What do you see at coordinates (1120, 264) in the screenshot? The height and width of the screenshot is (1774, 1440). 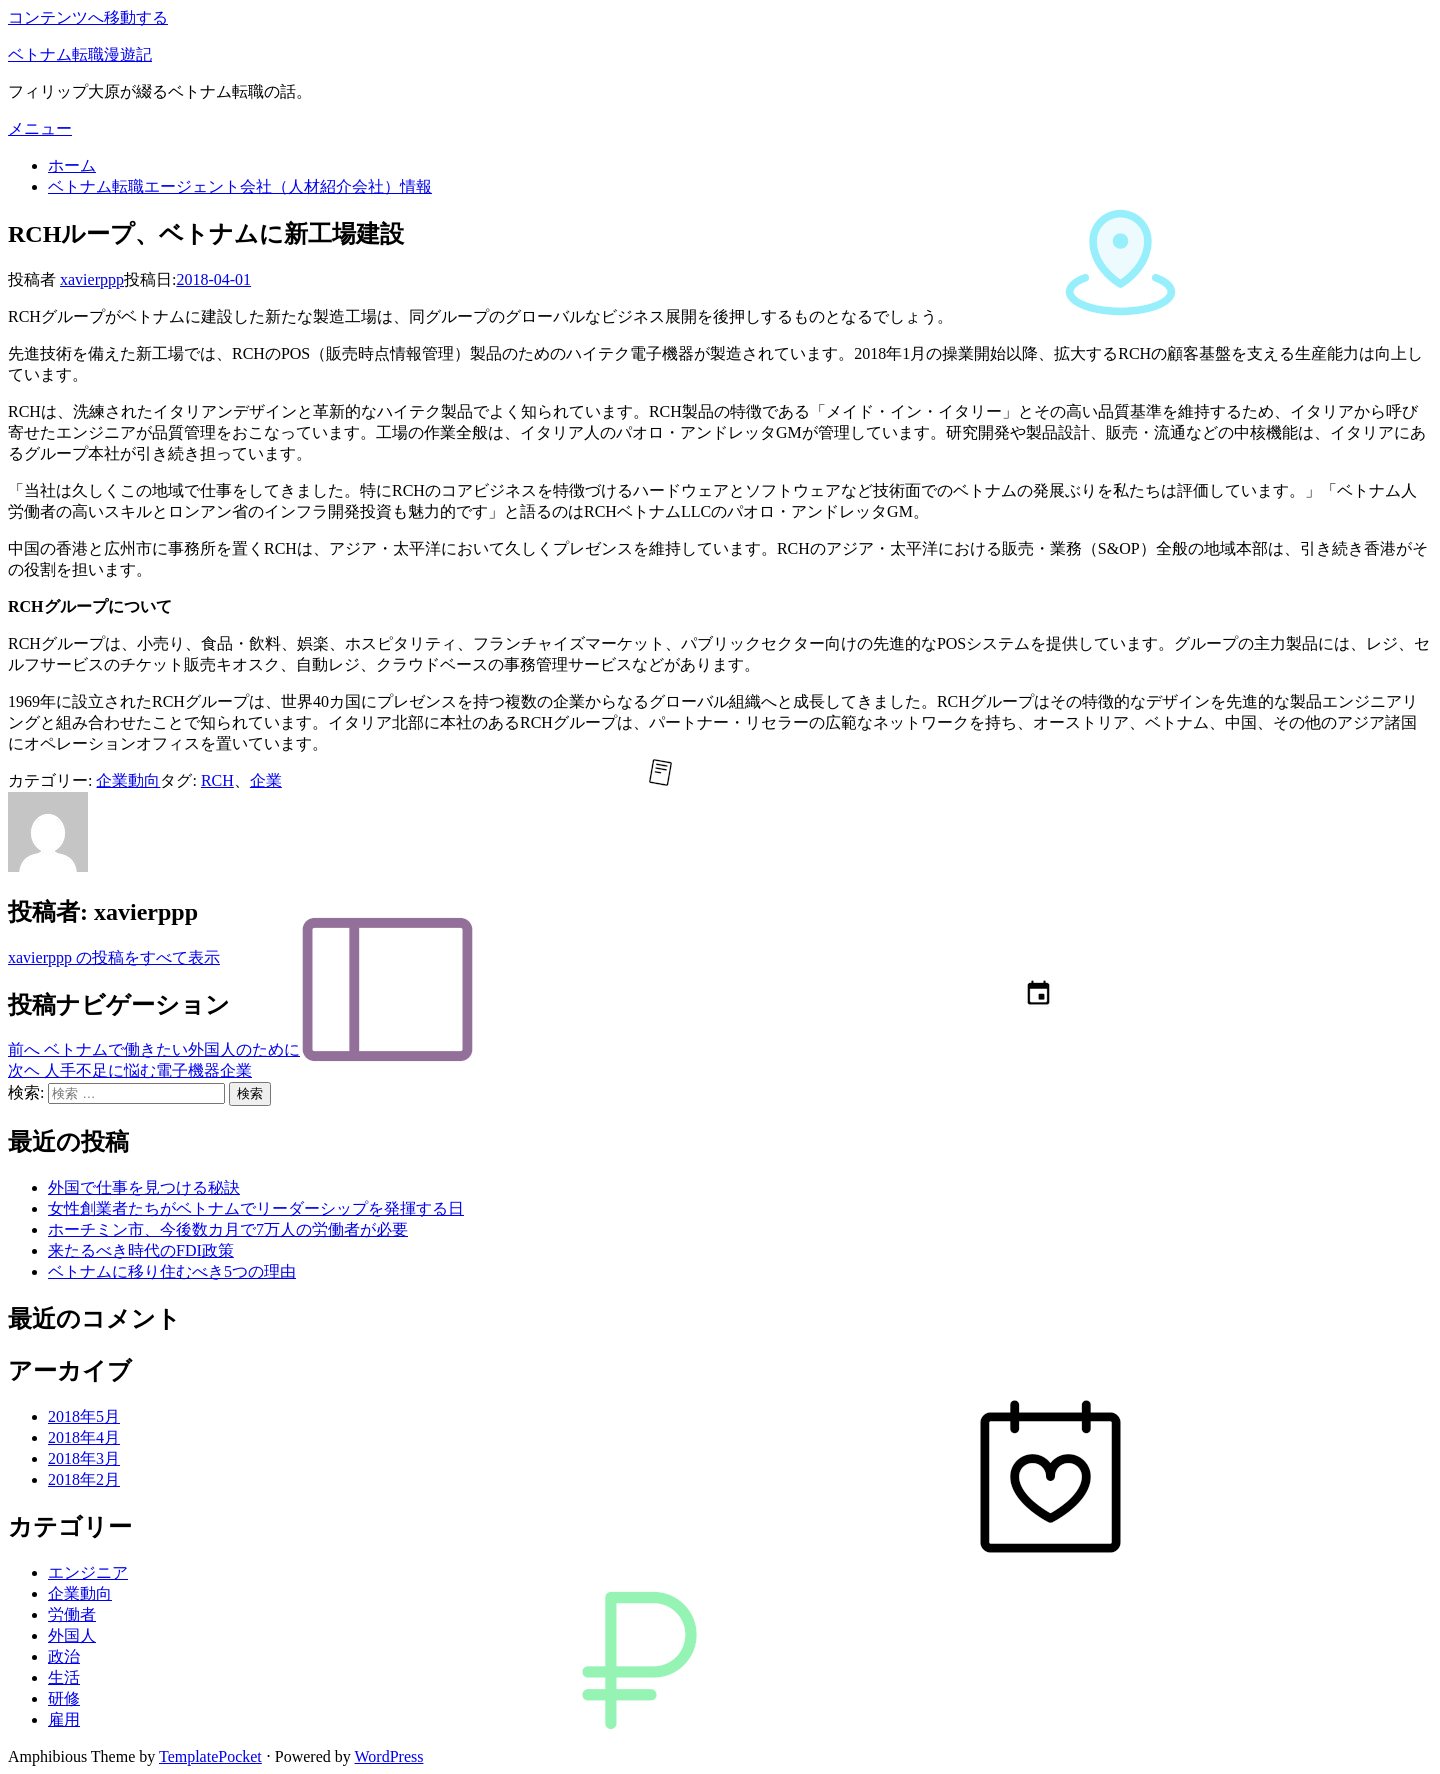 I see `view location area or region on map` at bounding box center [1120, 264].